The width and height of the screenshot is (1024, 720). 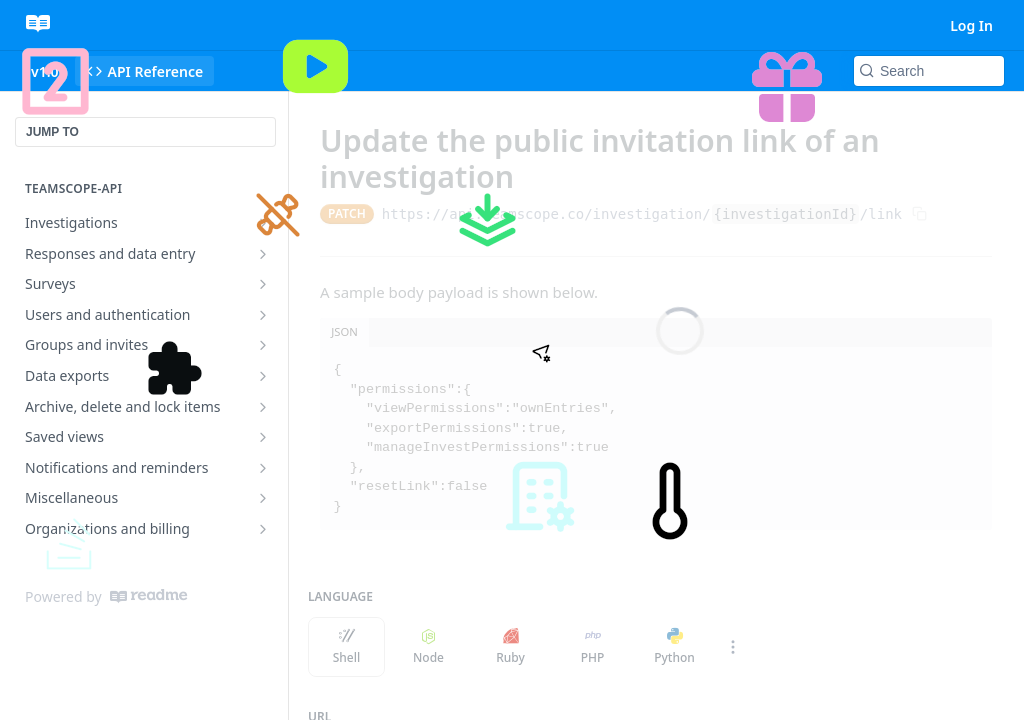 I want to click on indicates step two in a numbered sequence, so click(x=55, y=81).